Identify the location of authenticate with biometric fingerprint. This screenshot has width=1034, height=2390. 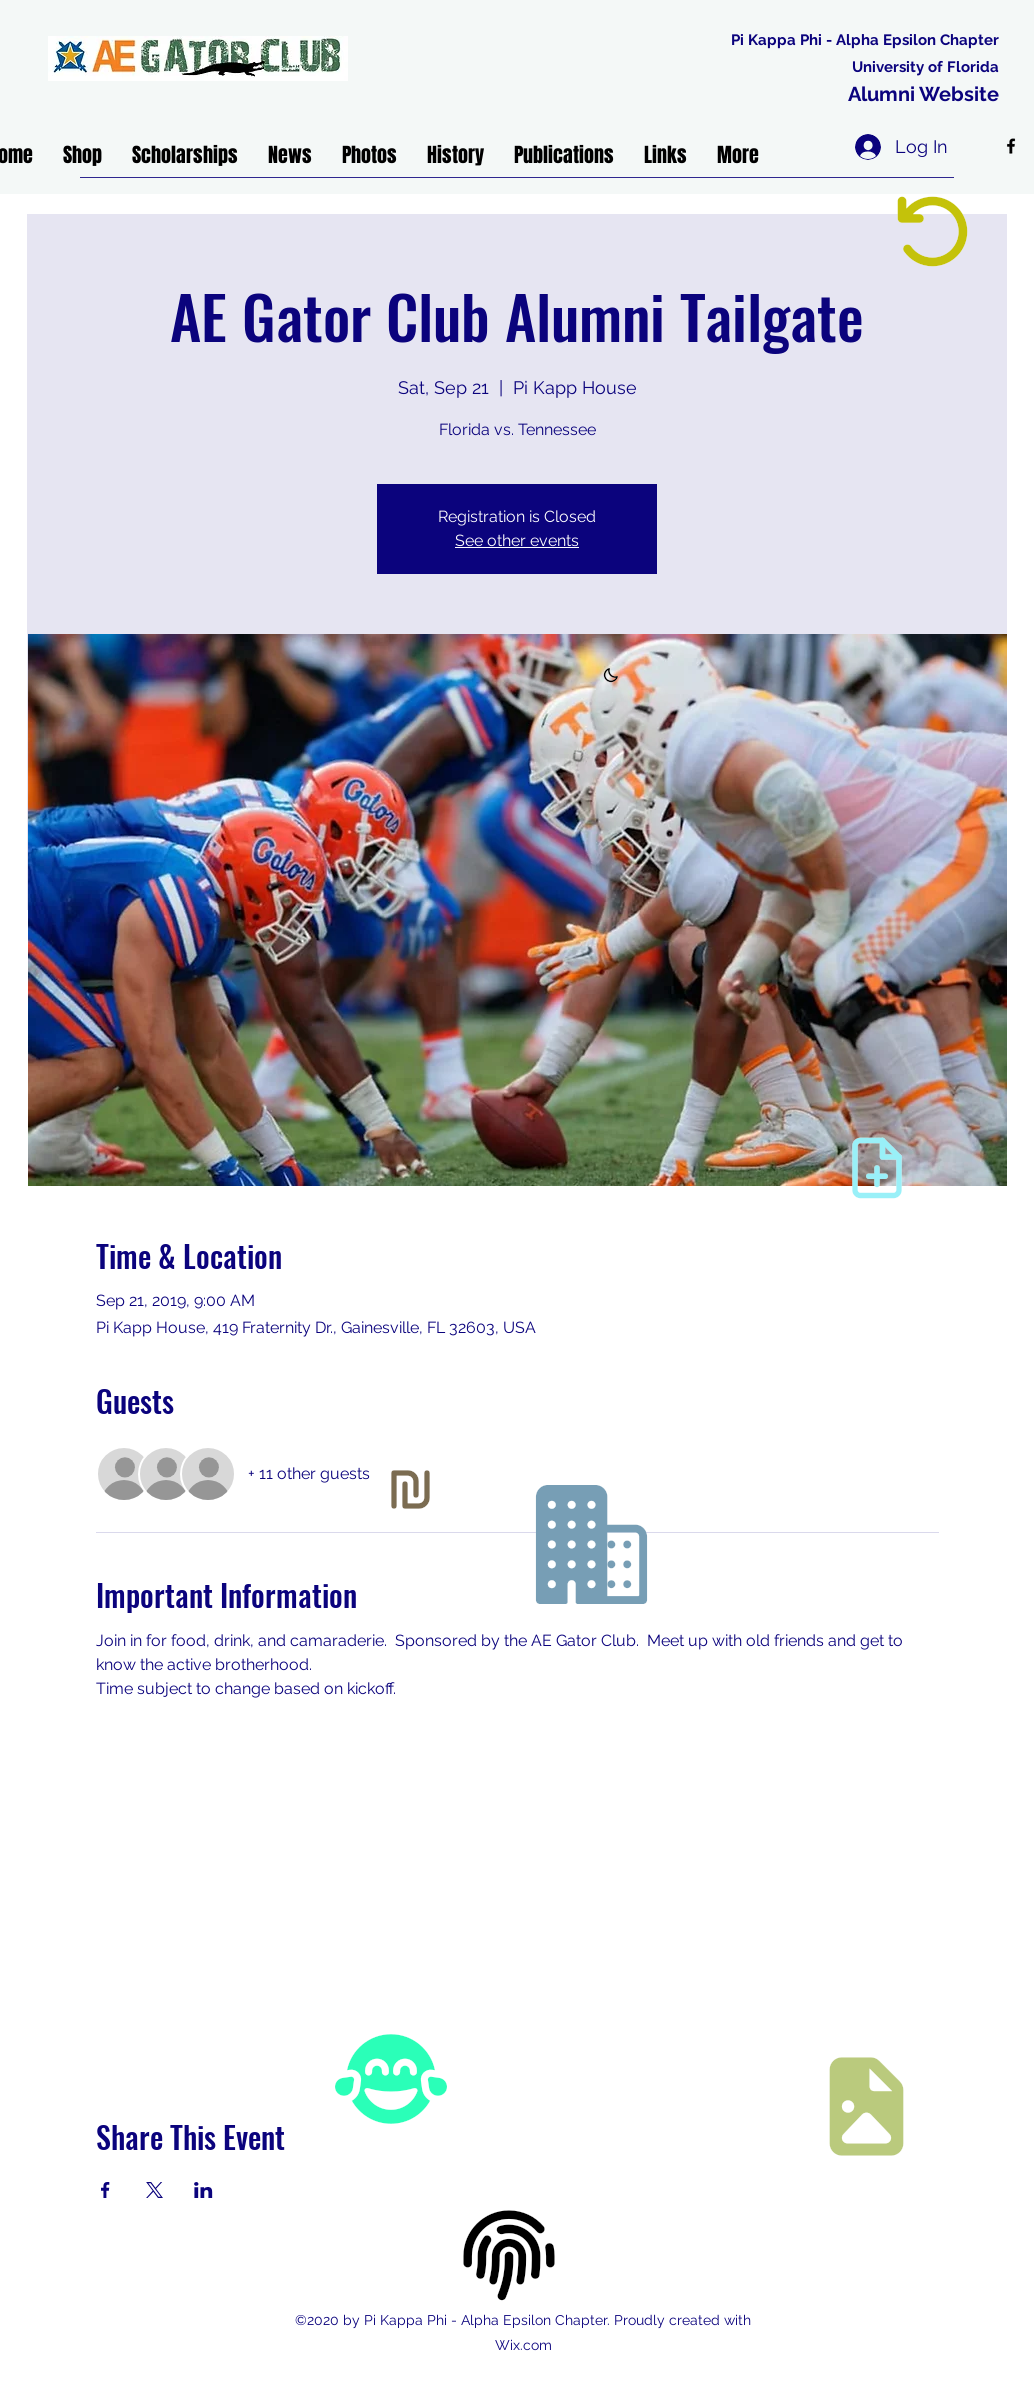
(509, 2256).